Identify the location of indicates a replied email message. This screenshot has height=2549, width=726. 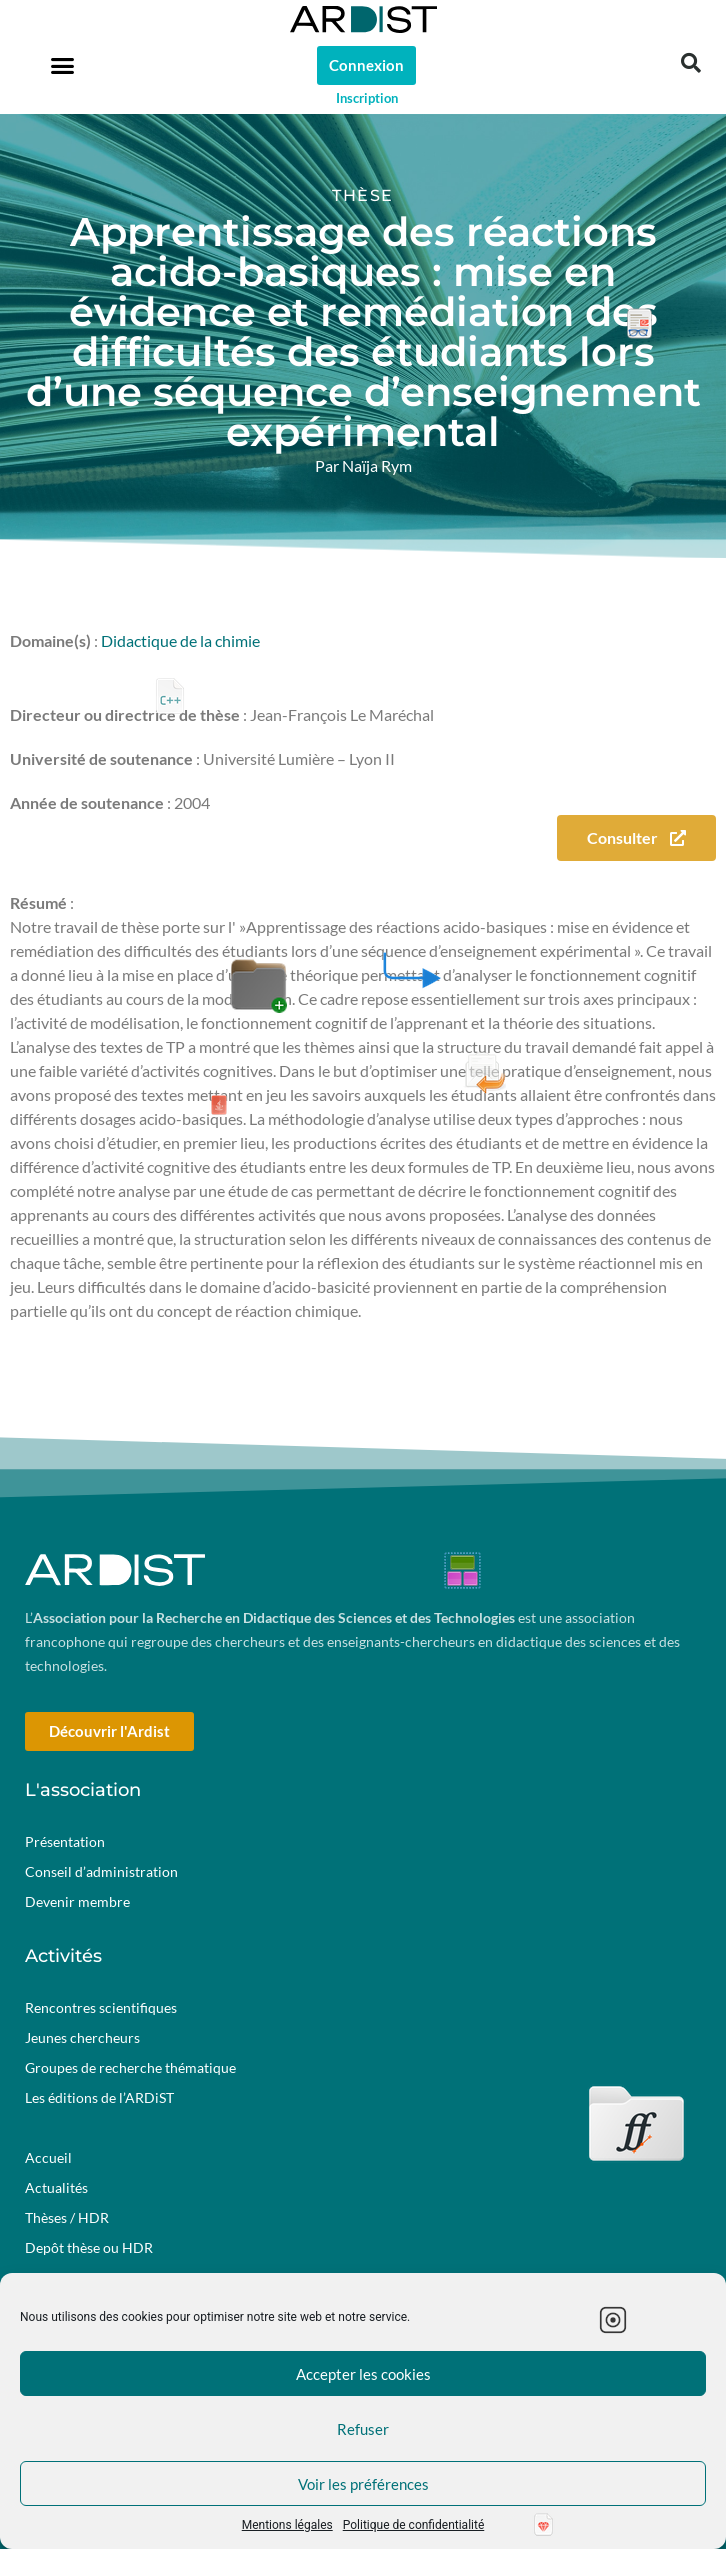
(484, 1072).